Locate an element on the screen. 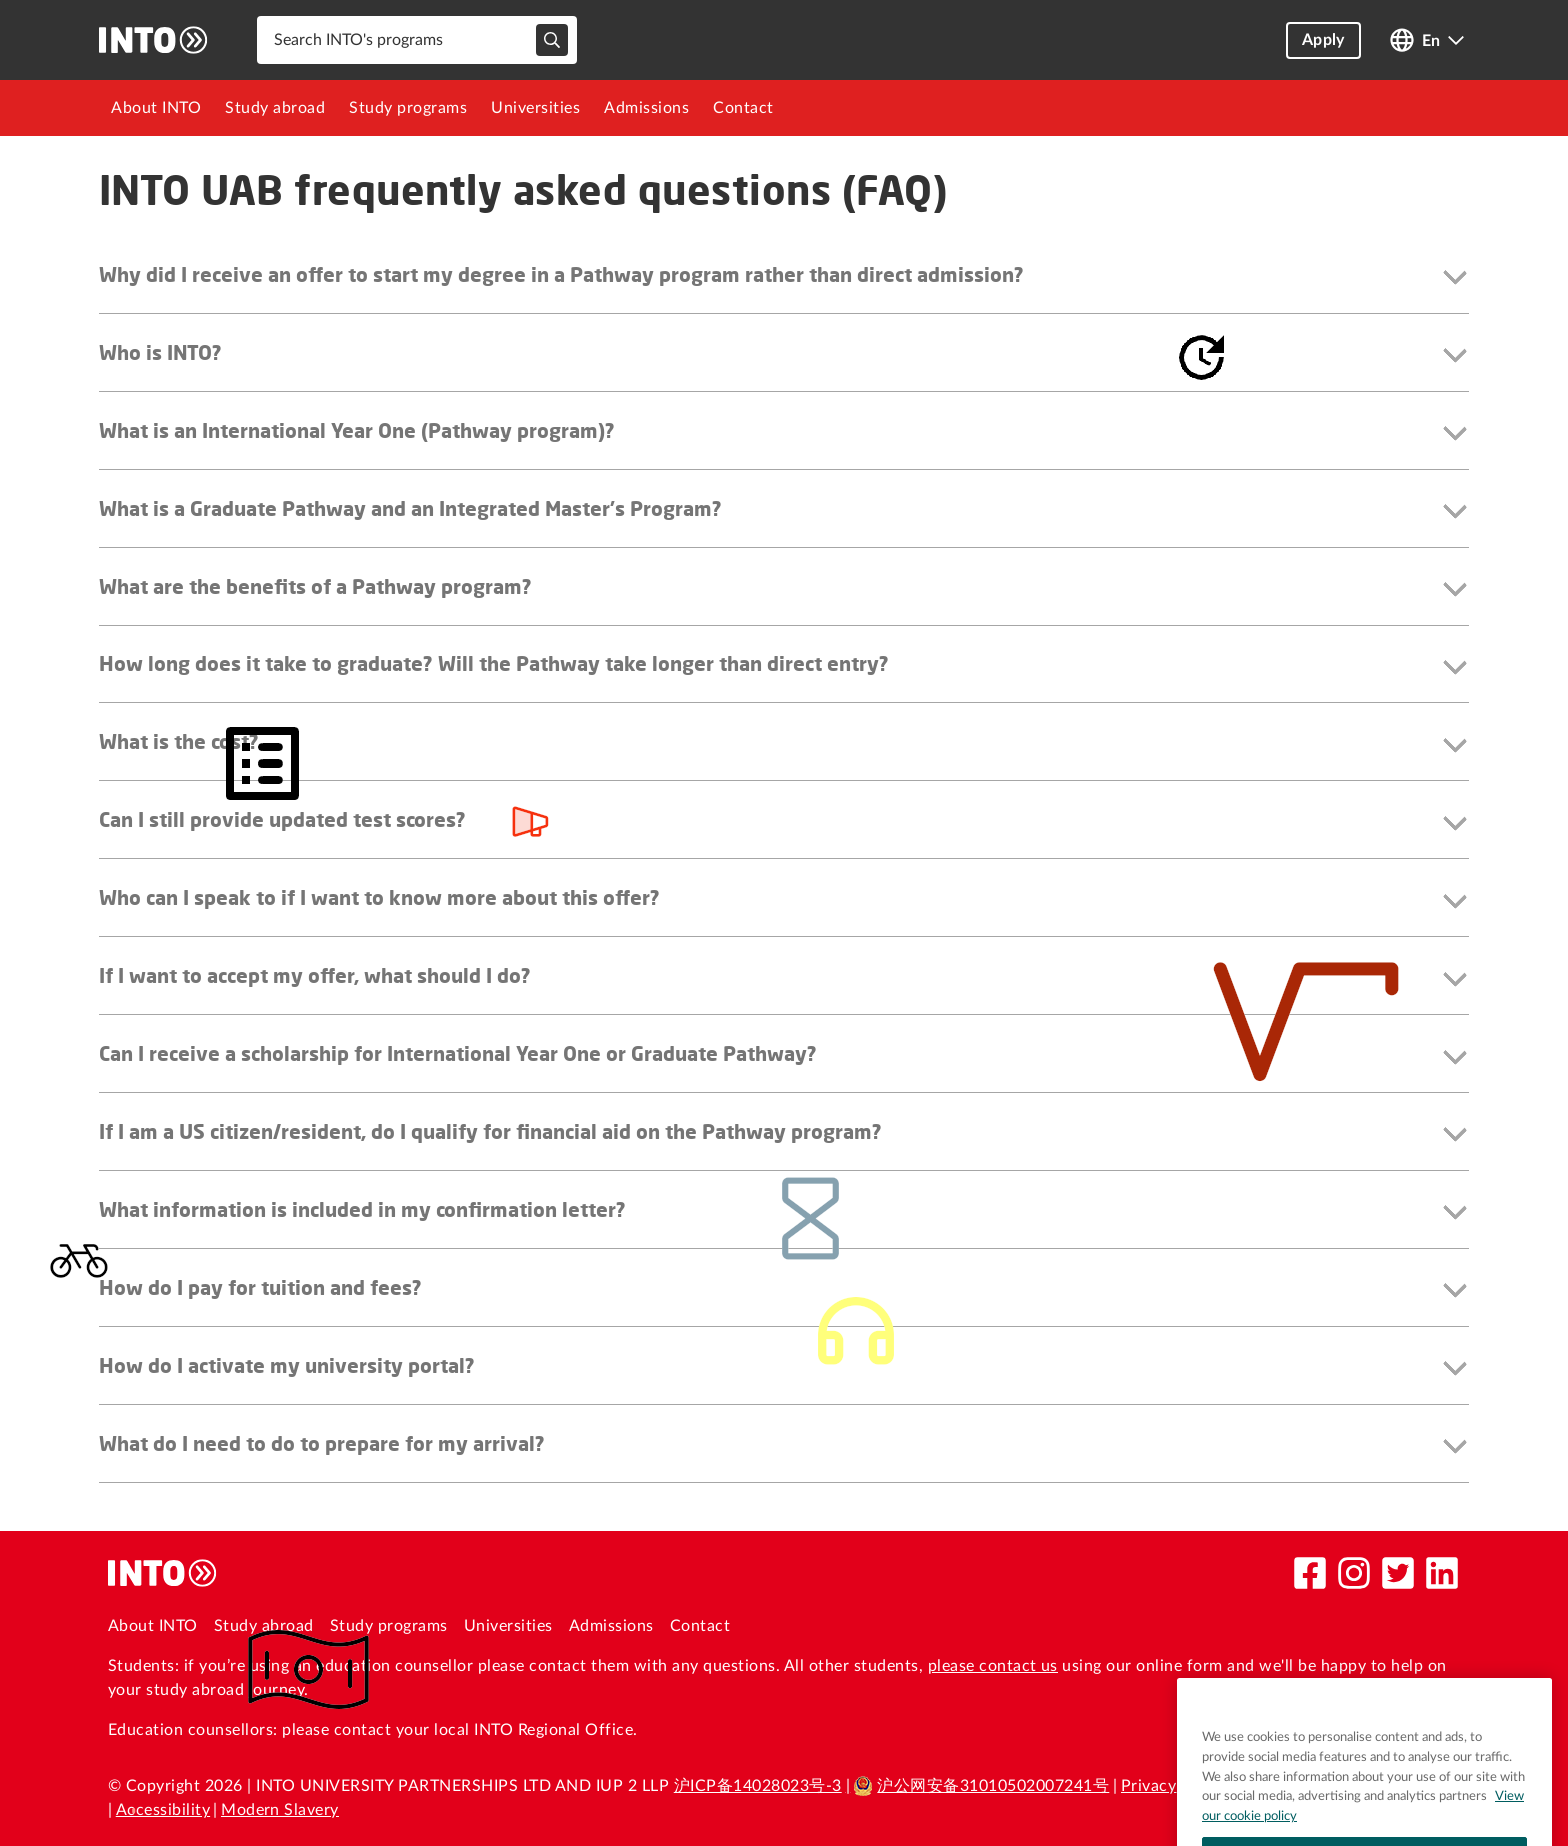 This screenshot has height=1846, width=1568. listen to audio or music is located at coordinates (856, 1335).